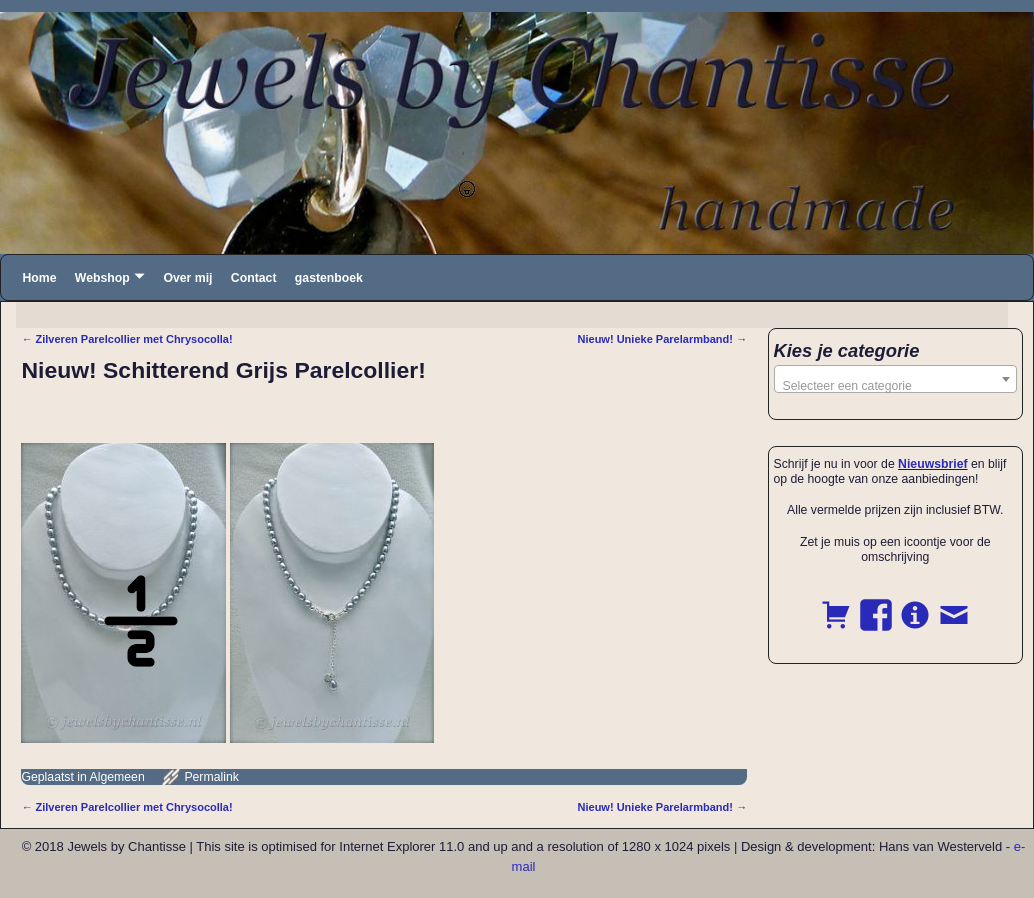  What do you see at coordinates (467, 189) in the screenshot?
I see `add a playful or silly reaction` at bounding box center [467, 189].